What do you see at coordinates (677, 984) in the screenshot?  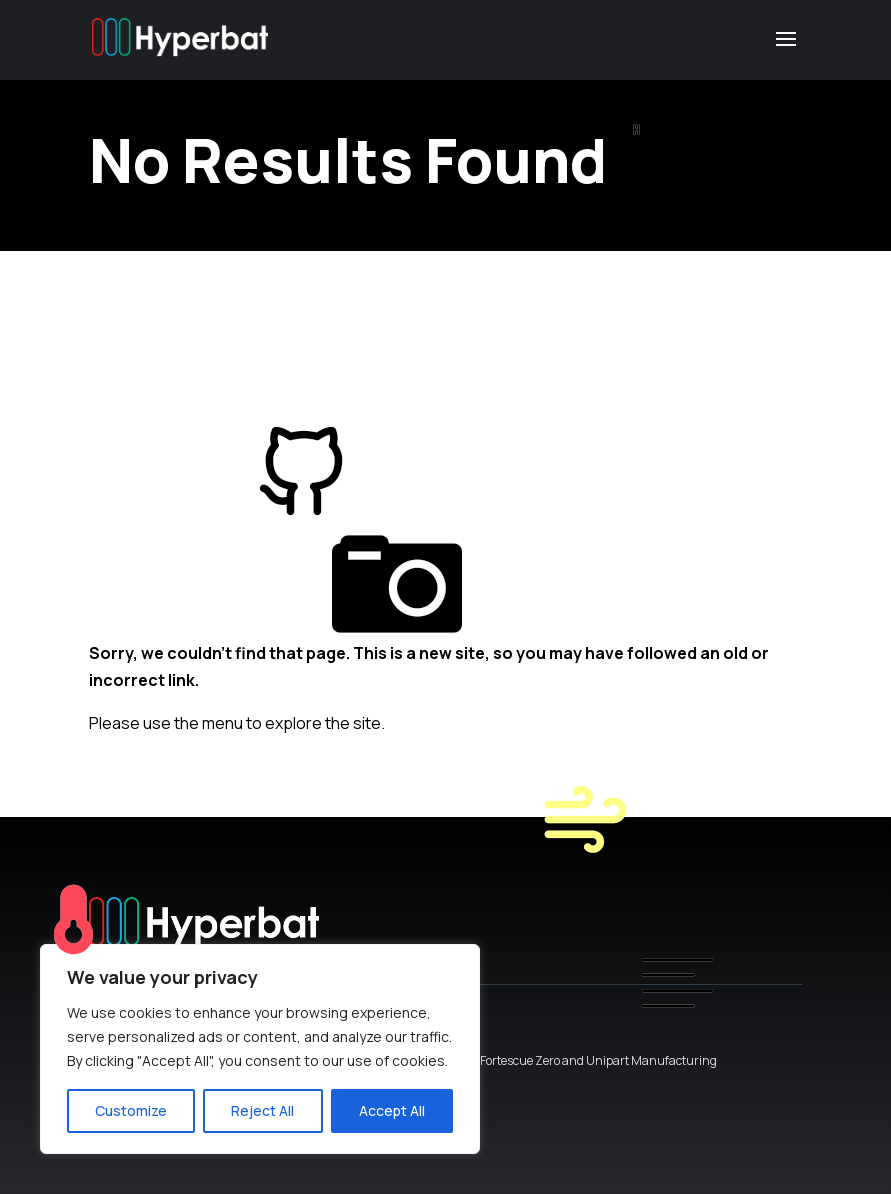 I see `align text to the left` at bounding box center [677, 984].